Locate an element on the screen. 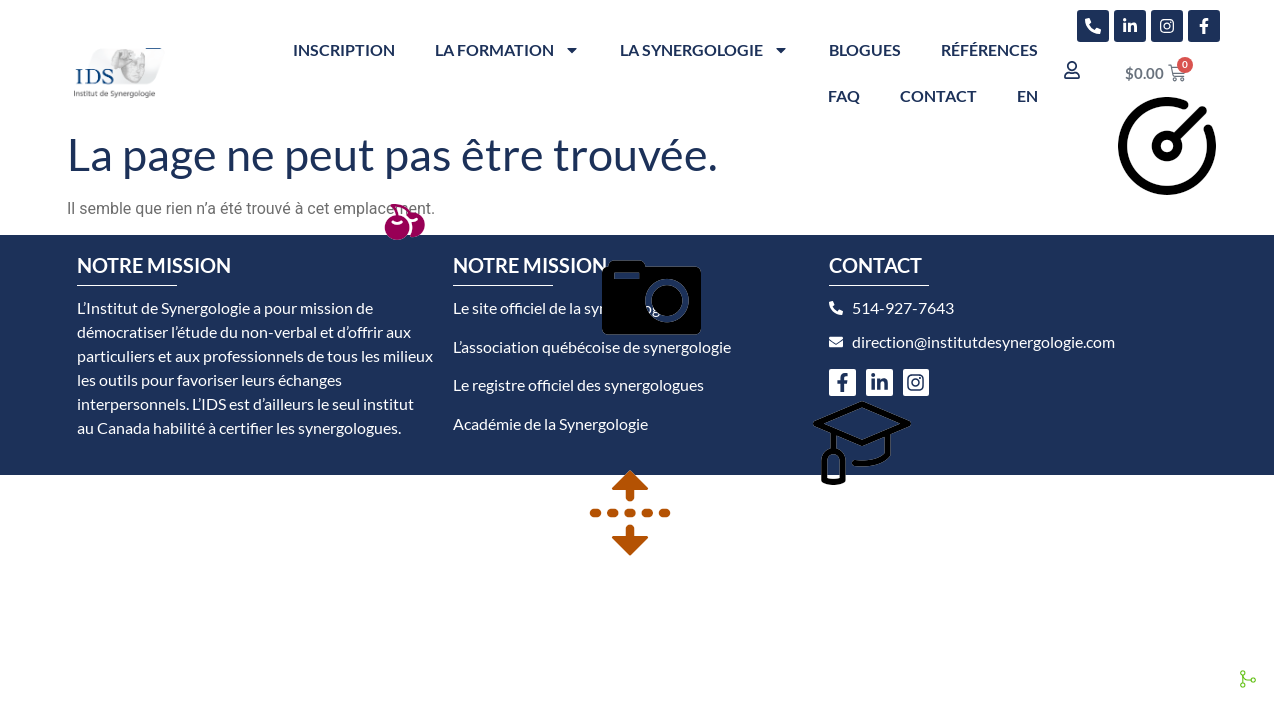 This screenshot has height=720, width=1274. merge a branch into the main codebase is located at coordinates (1248, 679).